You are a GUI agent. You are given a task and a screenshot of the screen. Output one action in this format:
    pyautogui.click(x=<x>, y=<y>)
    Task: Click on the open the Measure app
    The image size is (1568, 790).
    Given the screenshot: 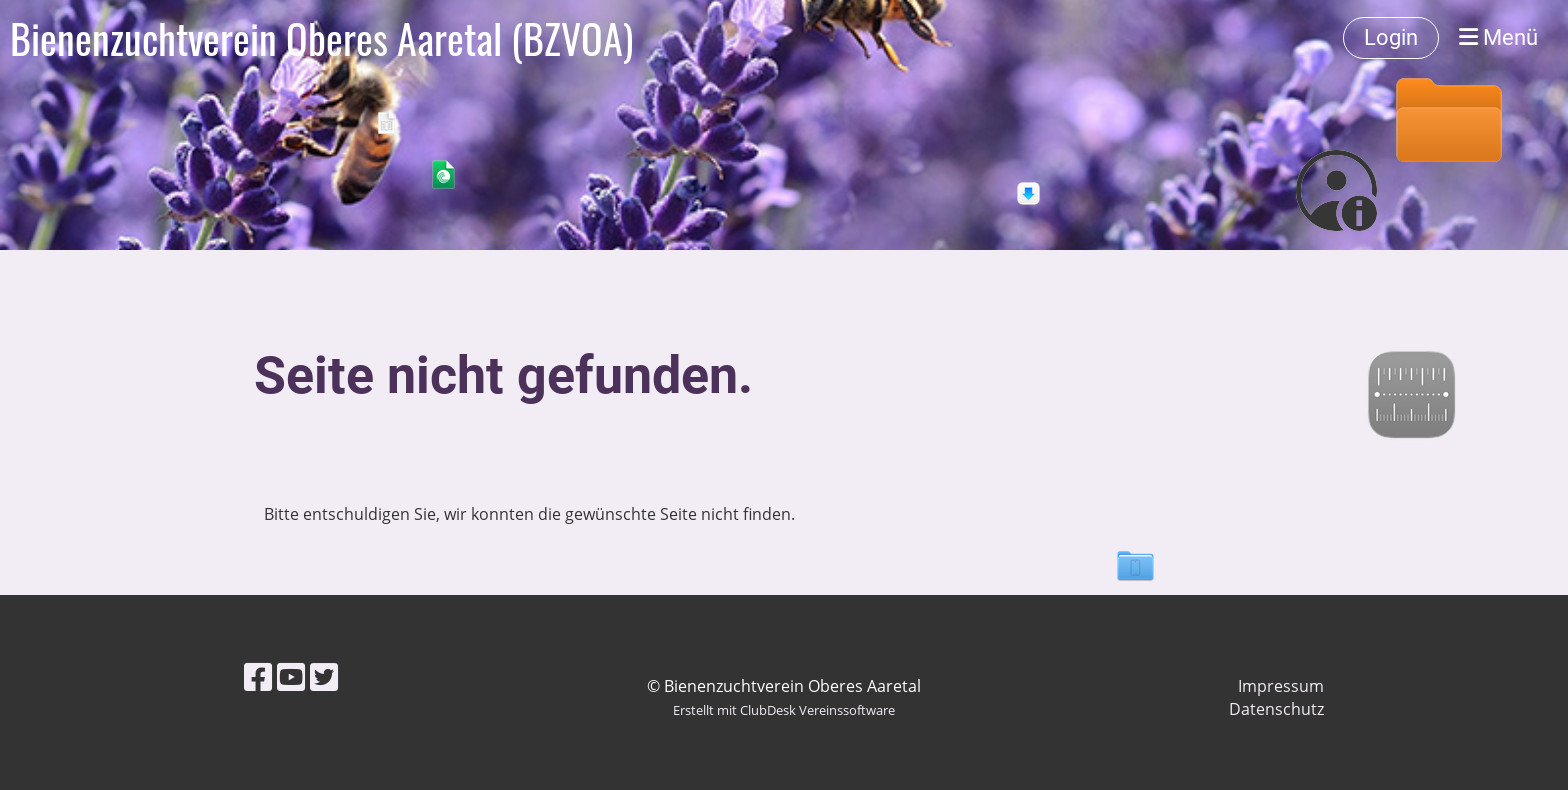 What is the action you would take?
    pyautogui.click(x=1411, y=394)
    